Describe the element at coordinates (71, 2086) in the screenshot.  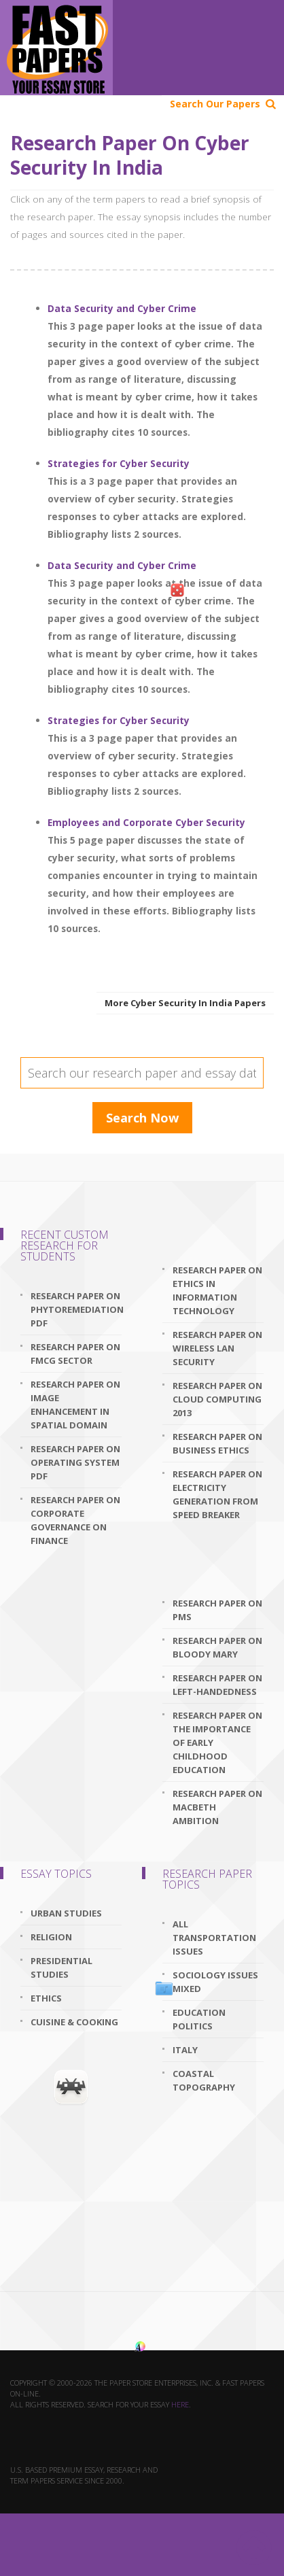
I see `open retroarch emulator app` at that location.